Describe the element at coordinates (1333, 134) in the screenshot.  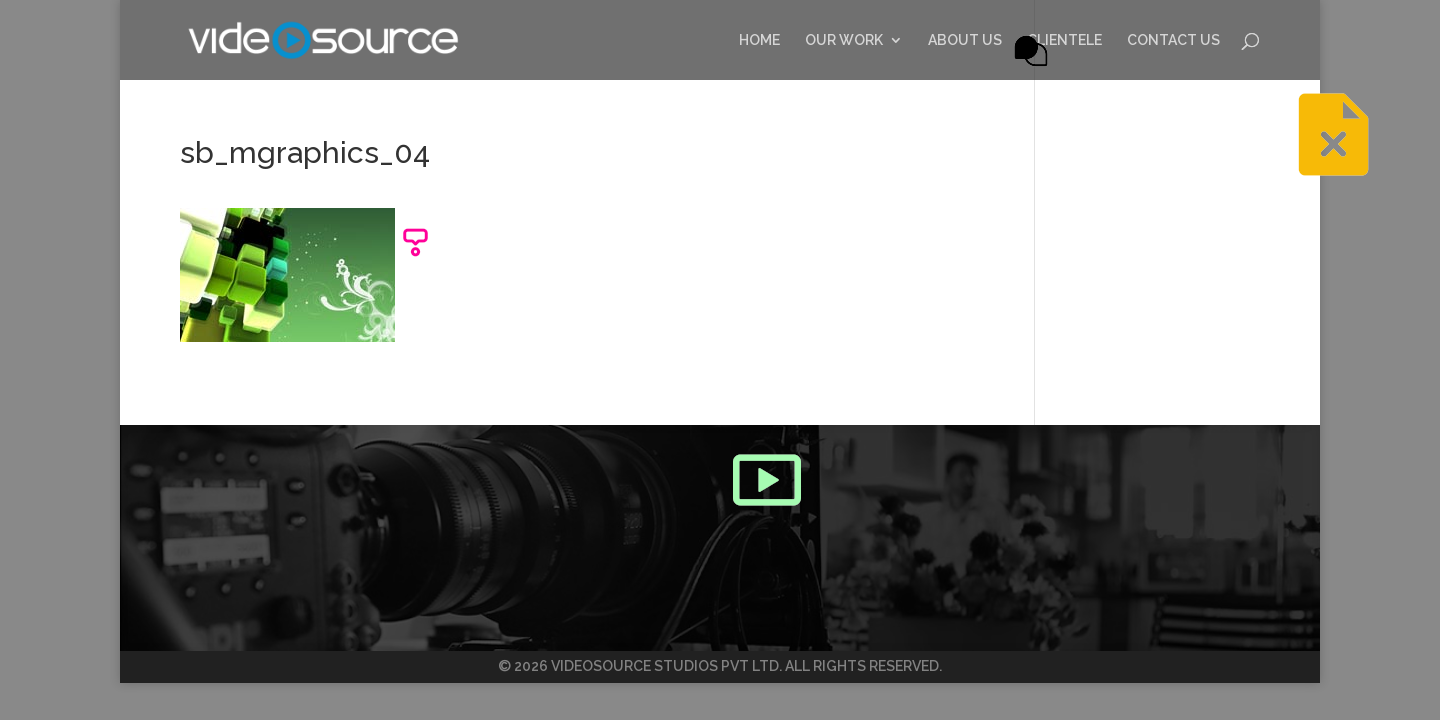
I see `delete or remove a file` at that location.